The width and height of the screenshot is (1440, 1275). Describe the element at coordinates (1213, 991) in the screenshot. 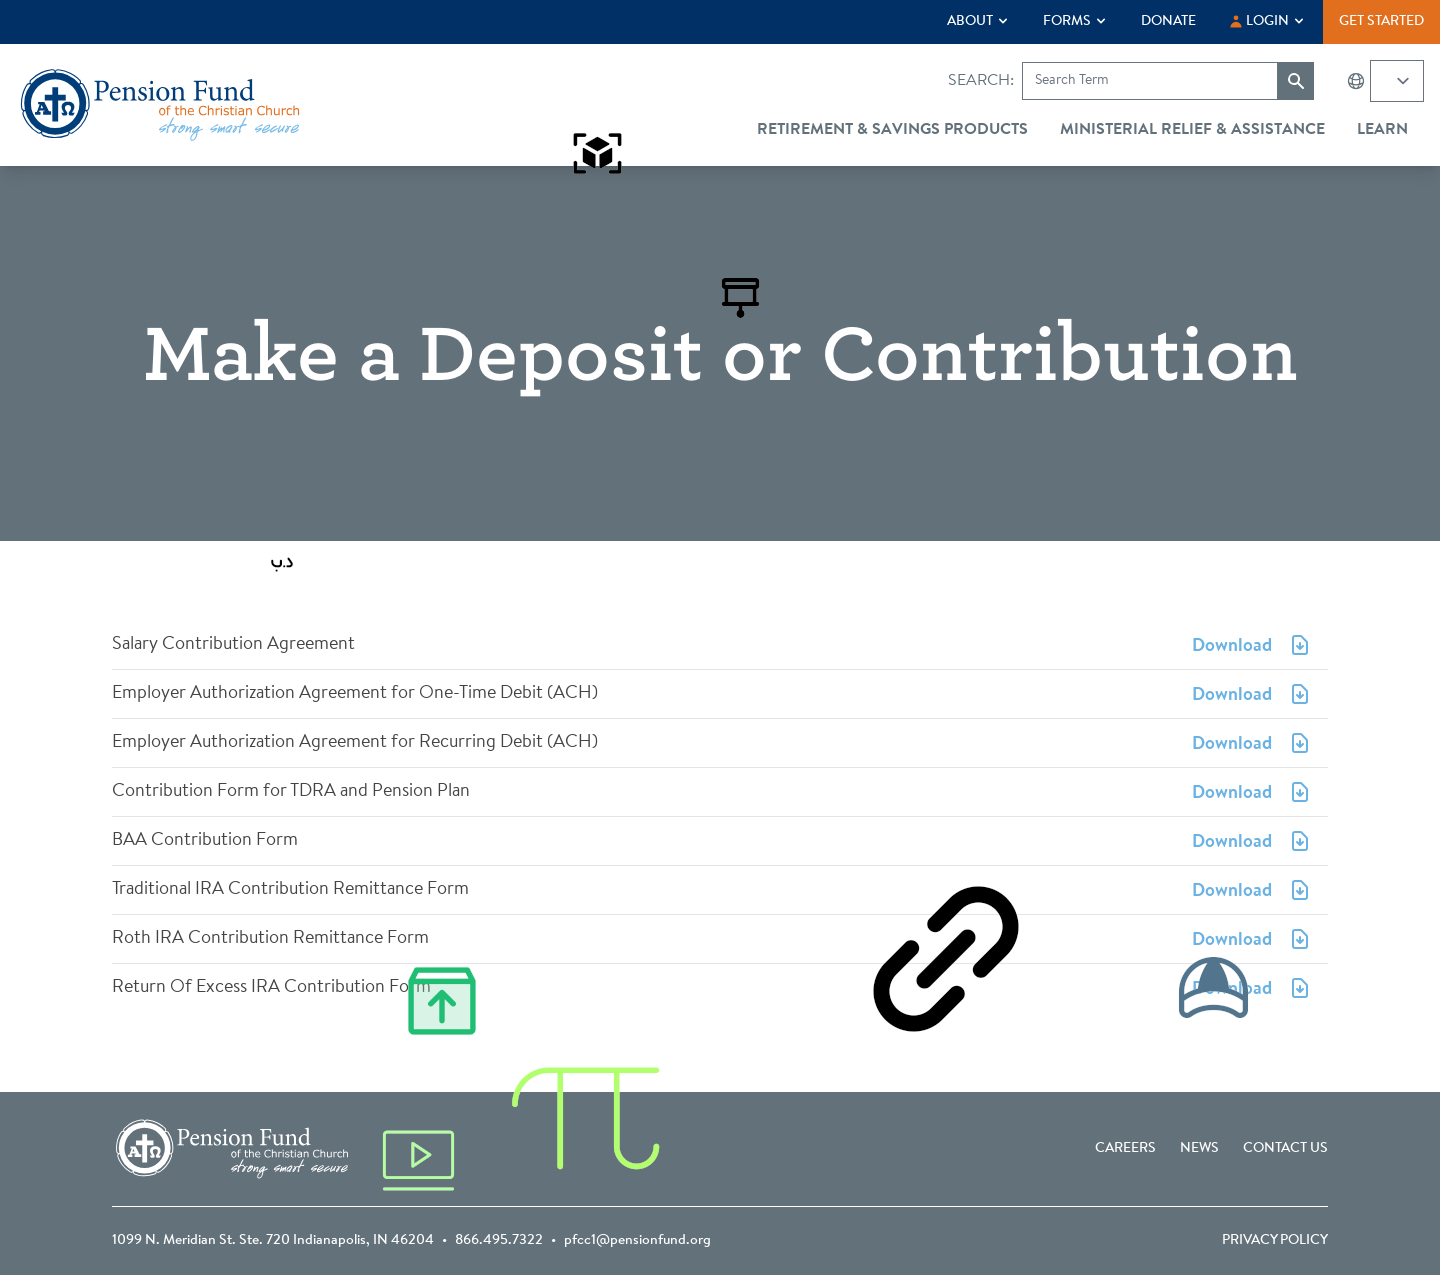

I see `select headwear or cap accessory` at that location.